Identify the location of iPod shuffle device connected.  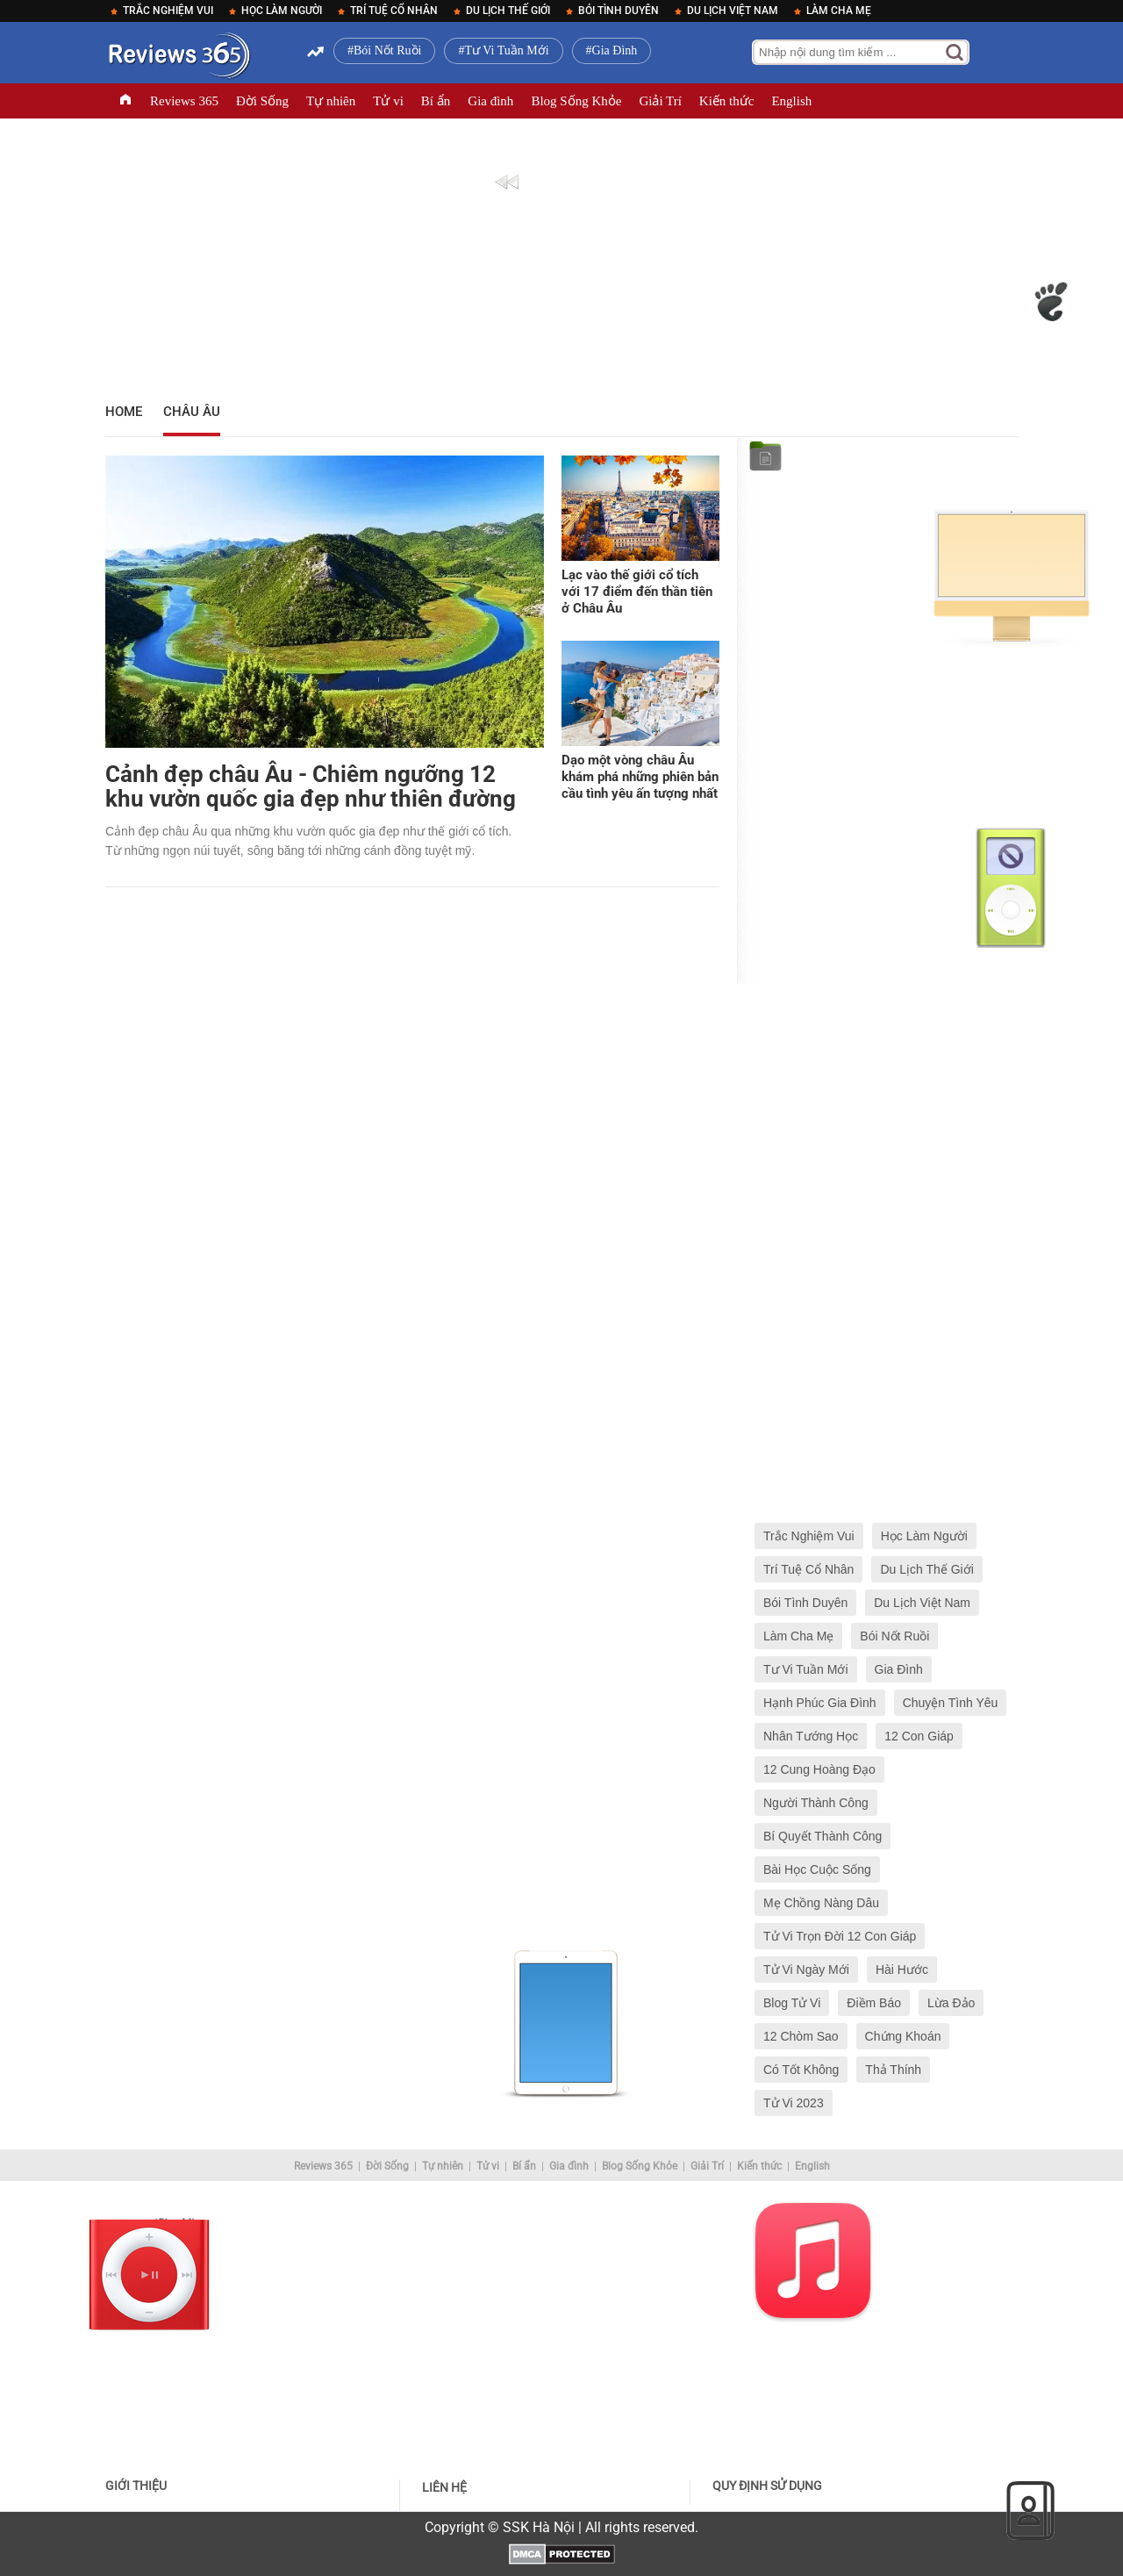
(149, 2274).